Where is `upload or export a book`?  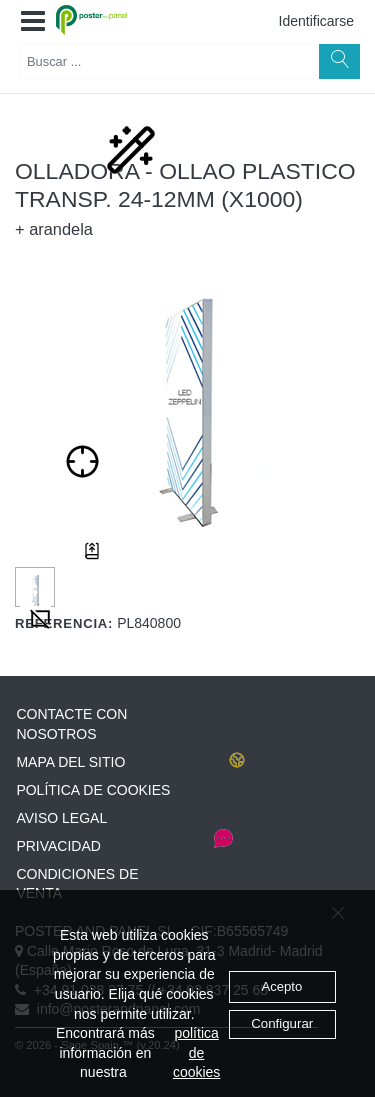
upload or export a book is located at coordinates (92, 551).